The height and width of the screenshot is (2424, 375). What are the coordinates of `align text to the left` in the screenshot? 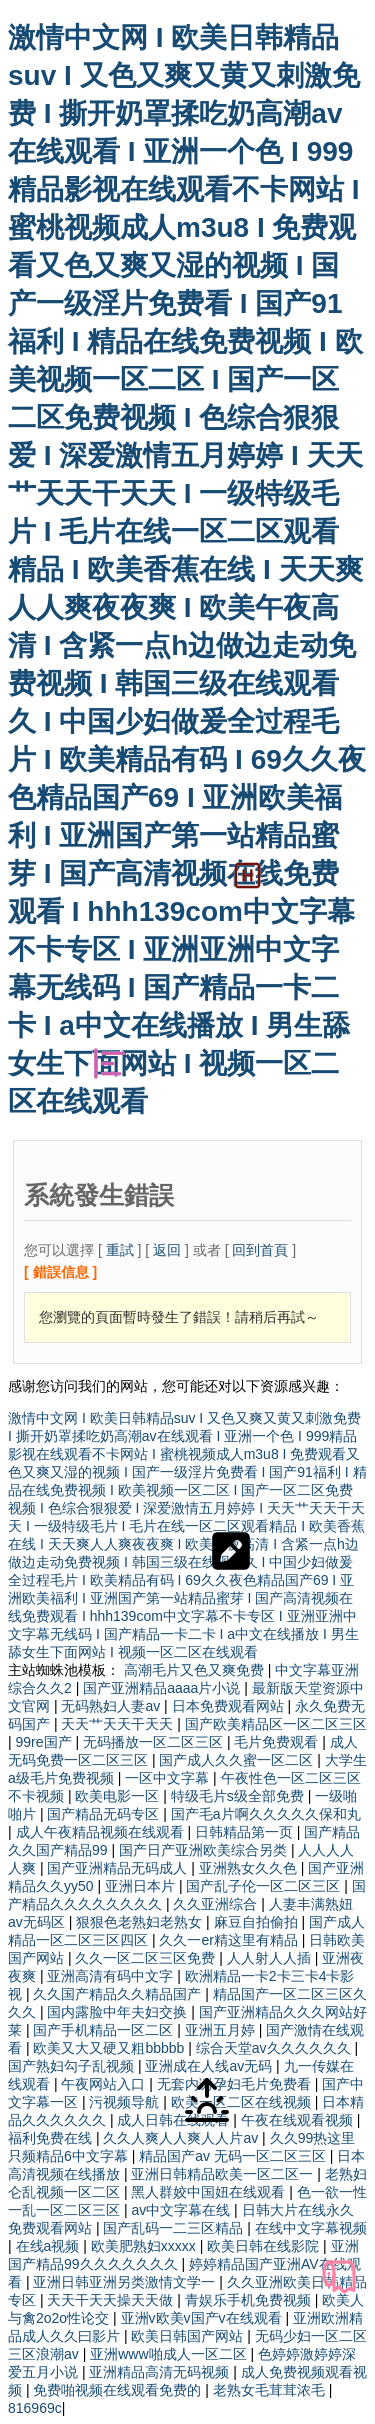 It's located at (109, 1063).